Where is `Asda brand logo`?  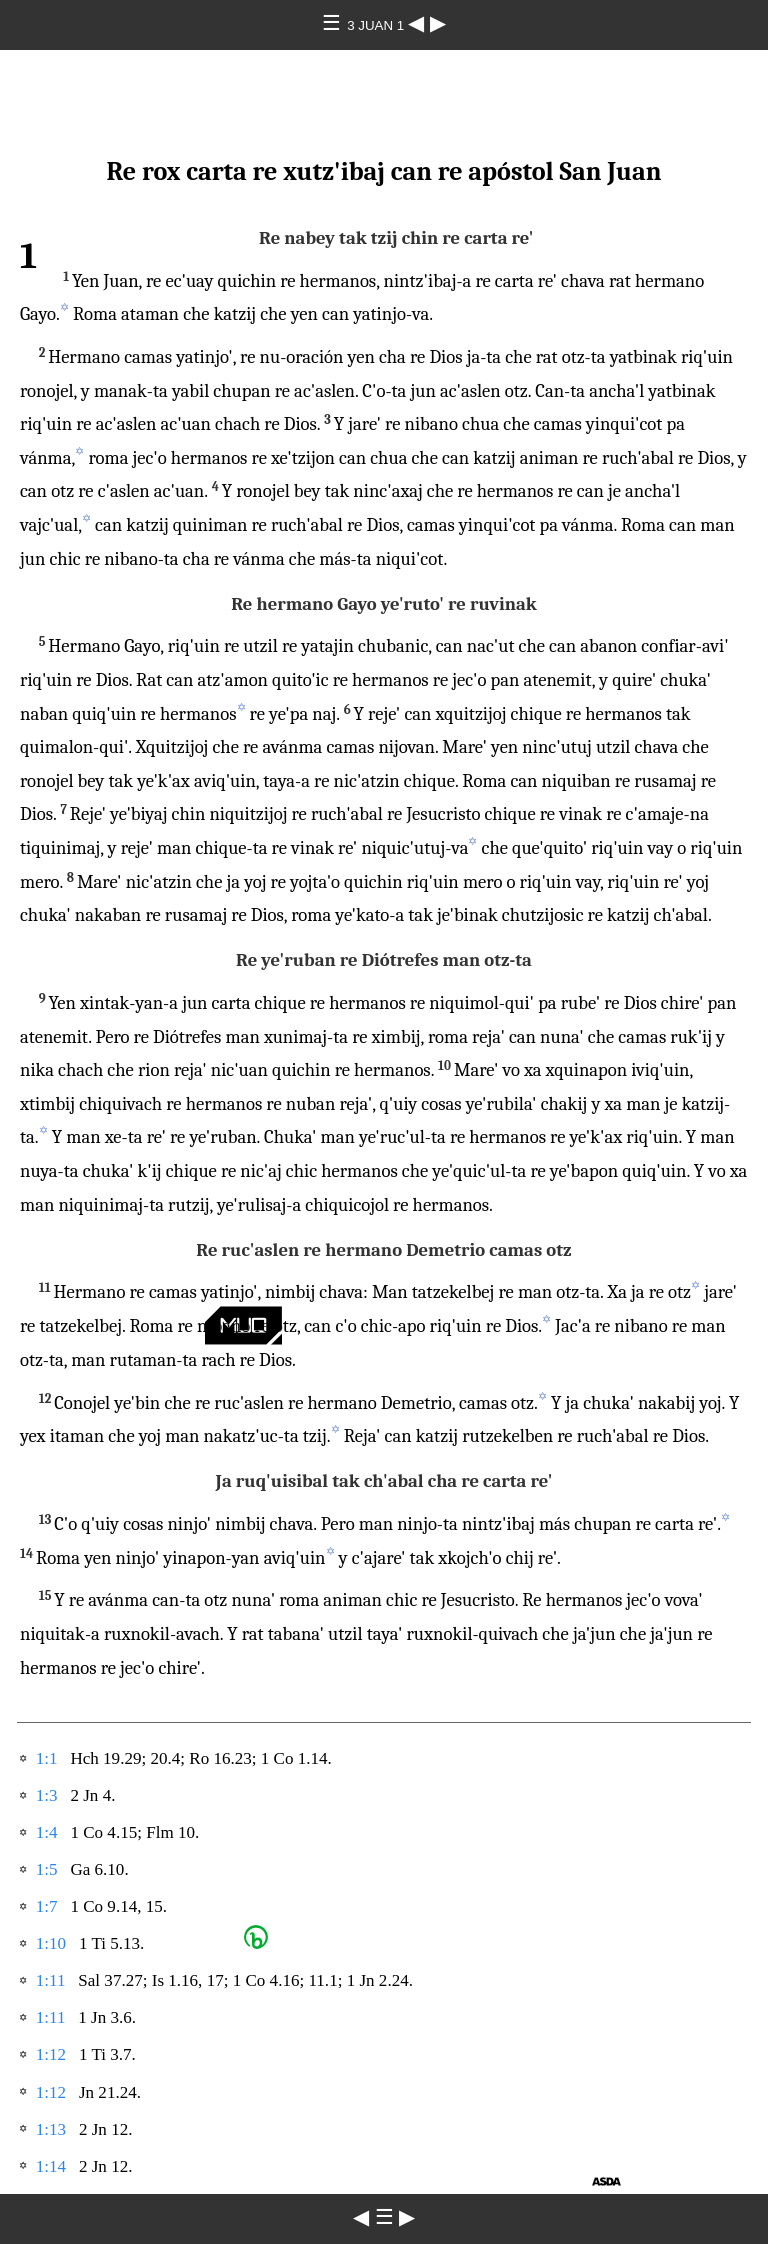
Asda brand logo is located at coordinates (606, 2181).